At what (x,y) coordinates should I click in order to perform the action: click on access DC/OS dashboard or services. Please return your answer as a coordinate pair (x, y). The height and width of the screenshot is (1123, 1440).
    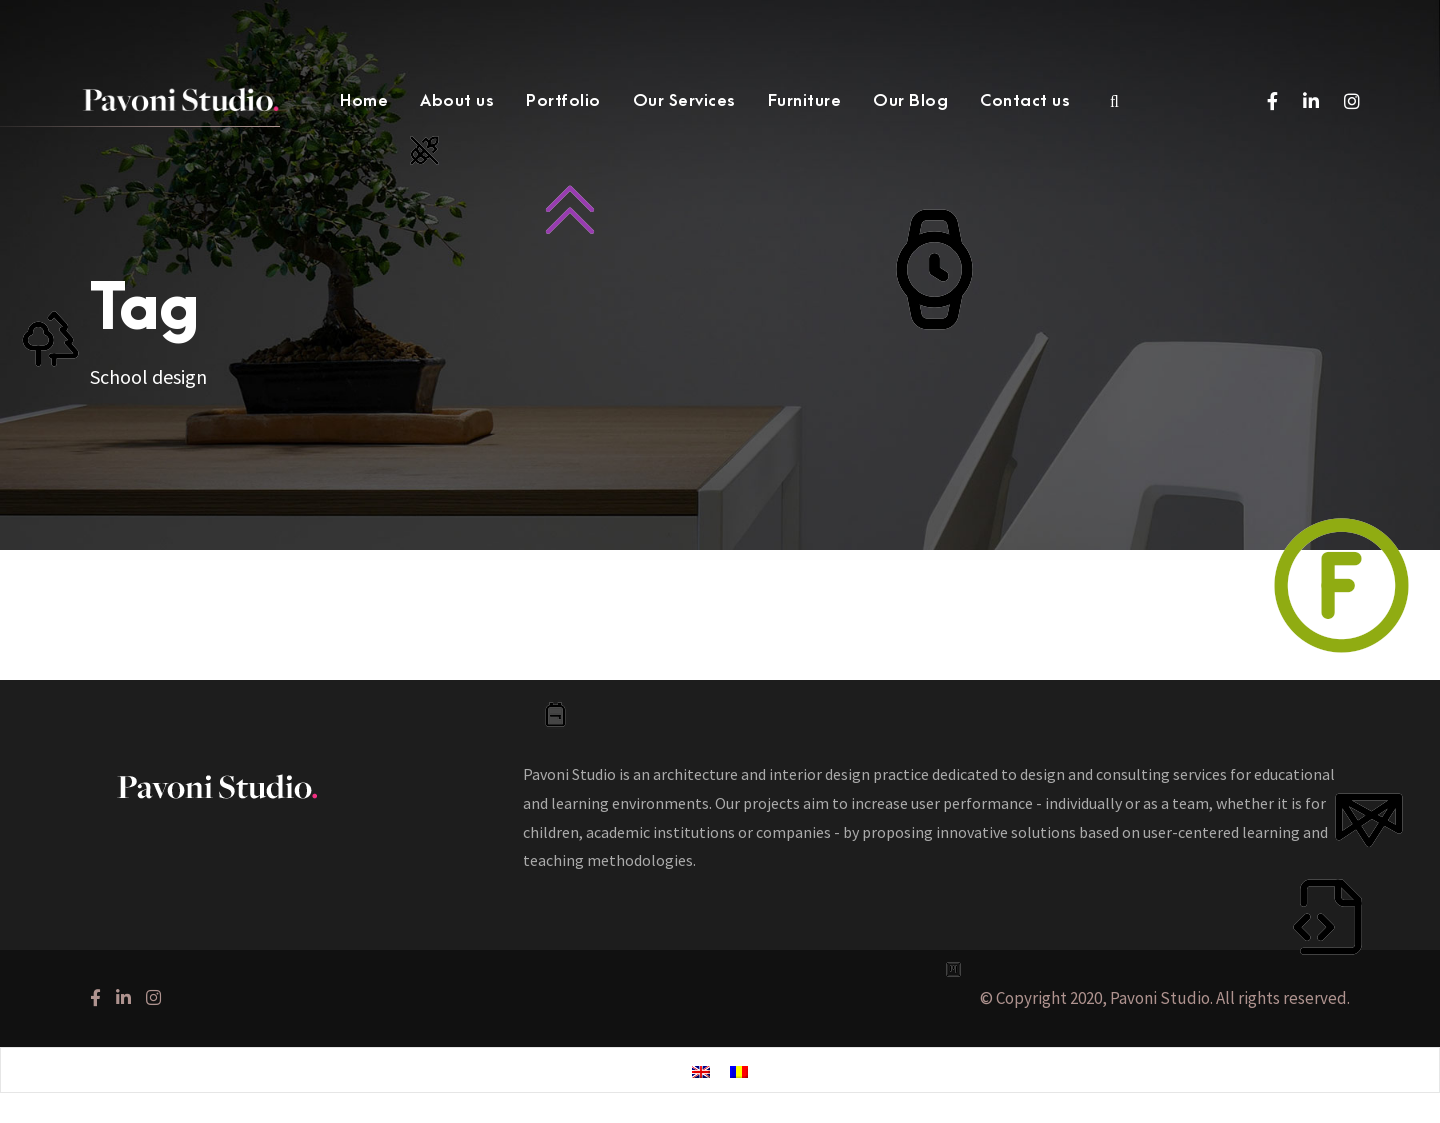
    Looking at the image, I should click on (1369, 817).